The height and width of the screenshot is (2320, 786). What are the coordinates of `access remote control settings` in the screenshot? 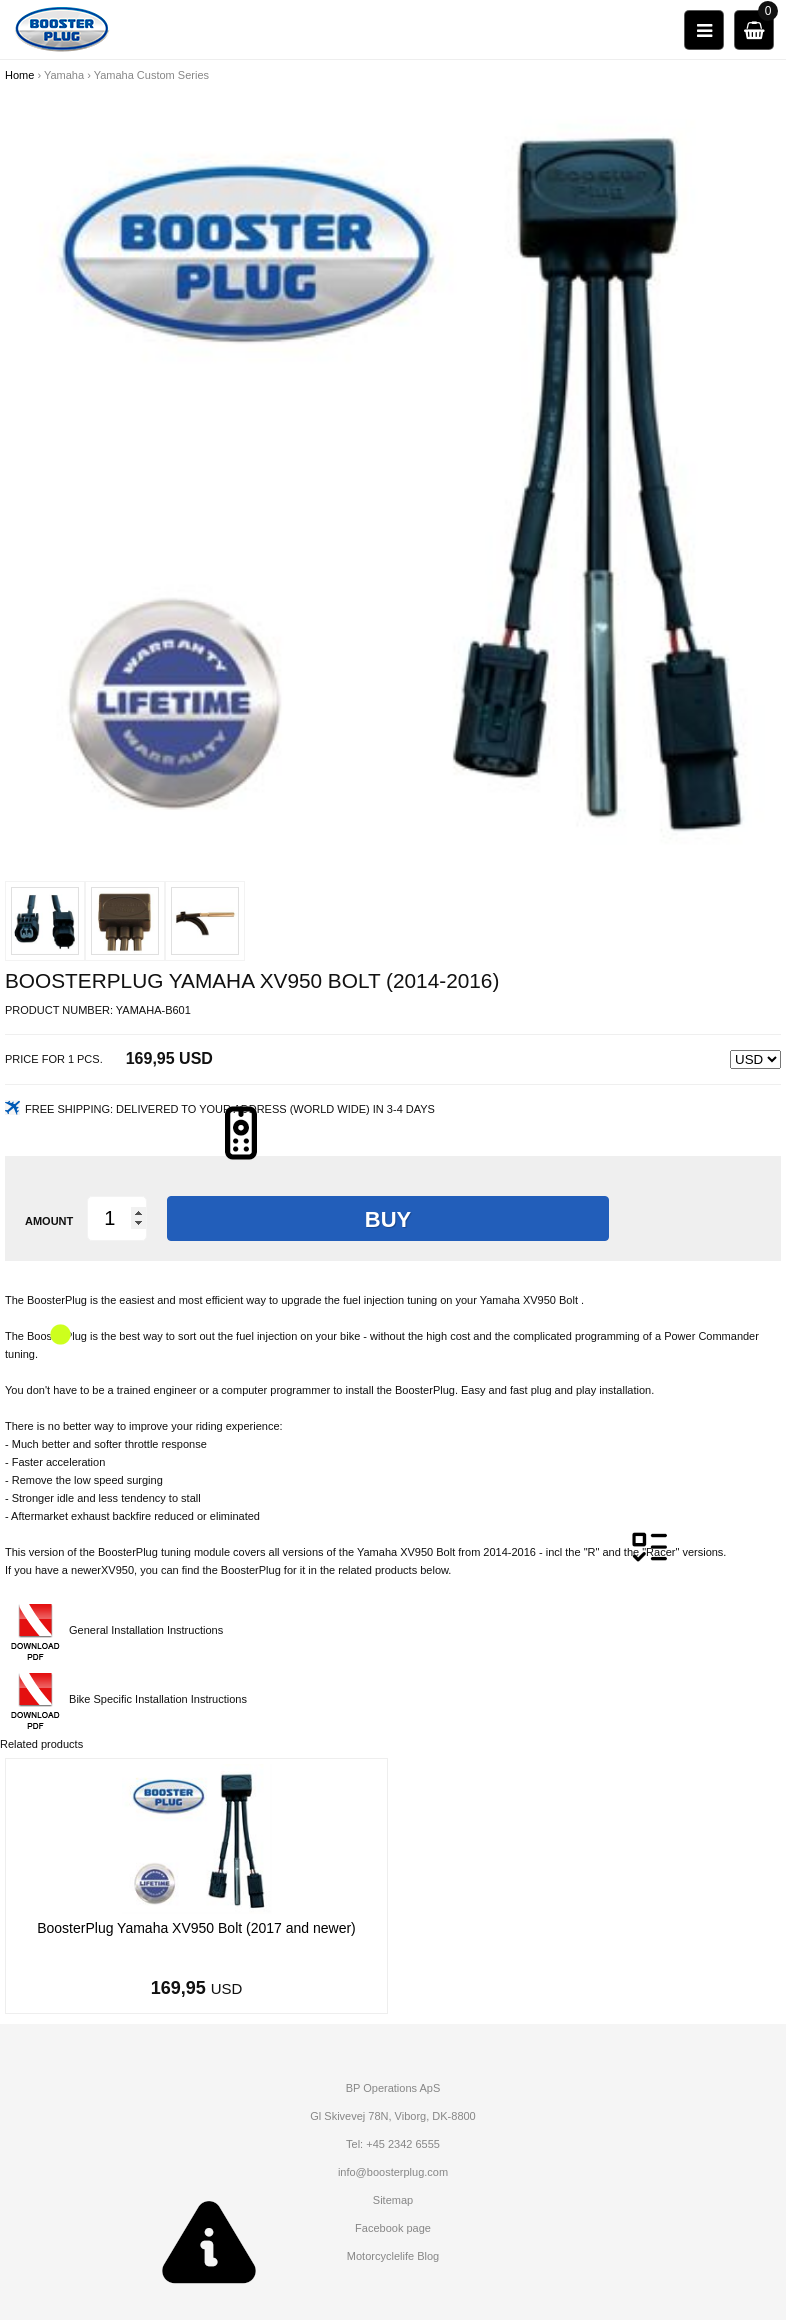 It's located at (241, 1133).